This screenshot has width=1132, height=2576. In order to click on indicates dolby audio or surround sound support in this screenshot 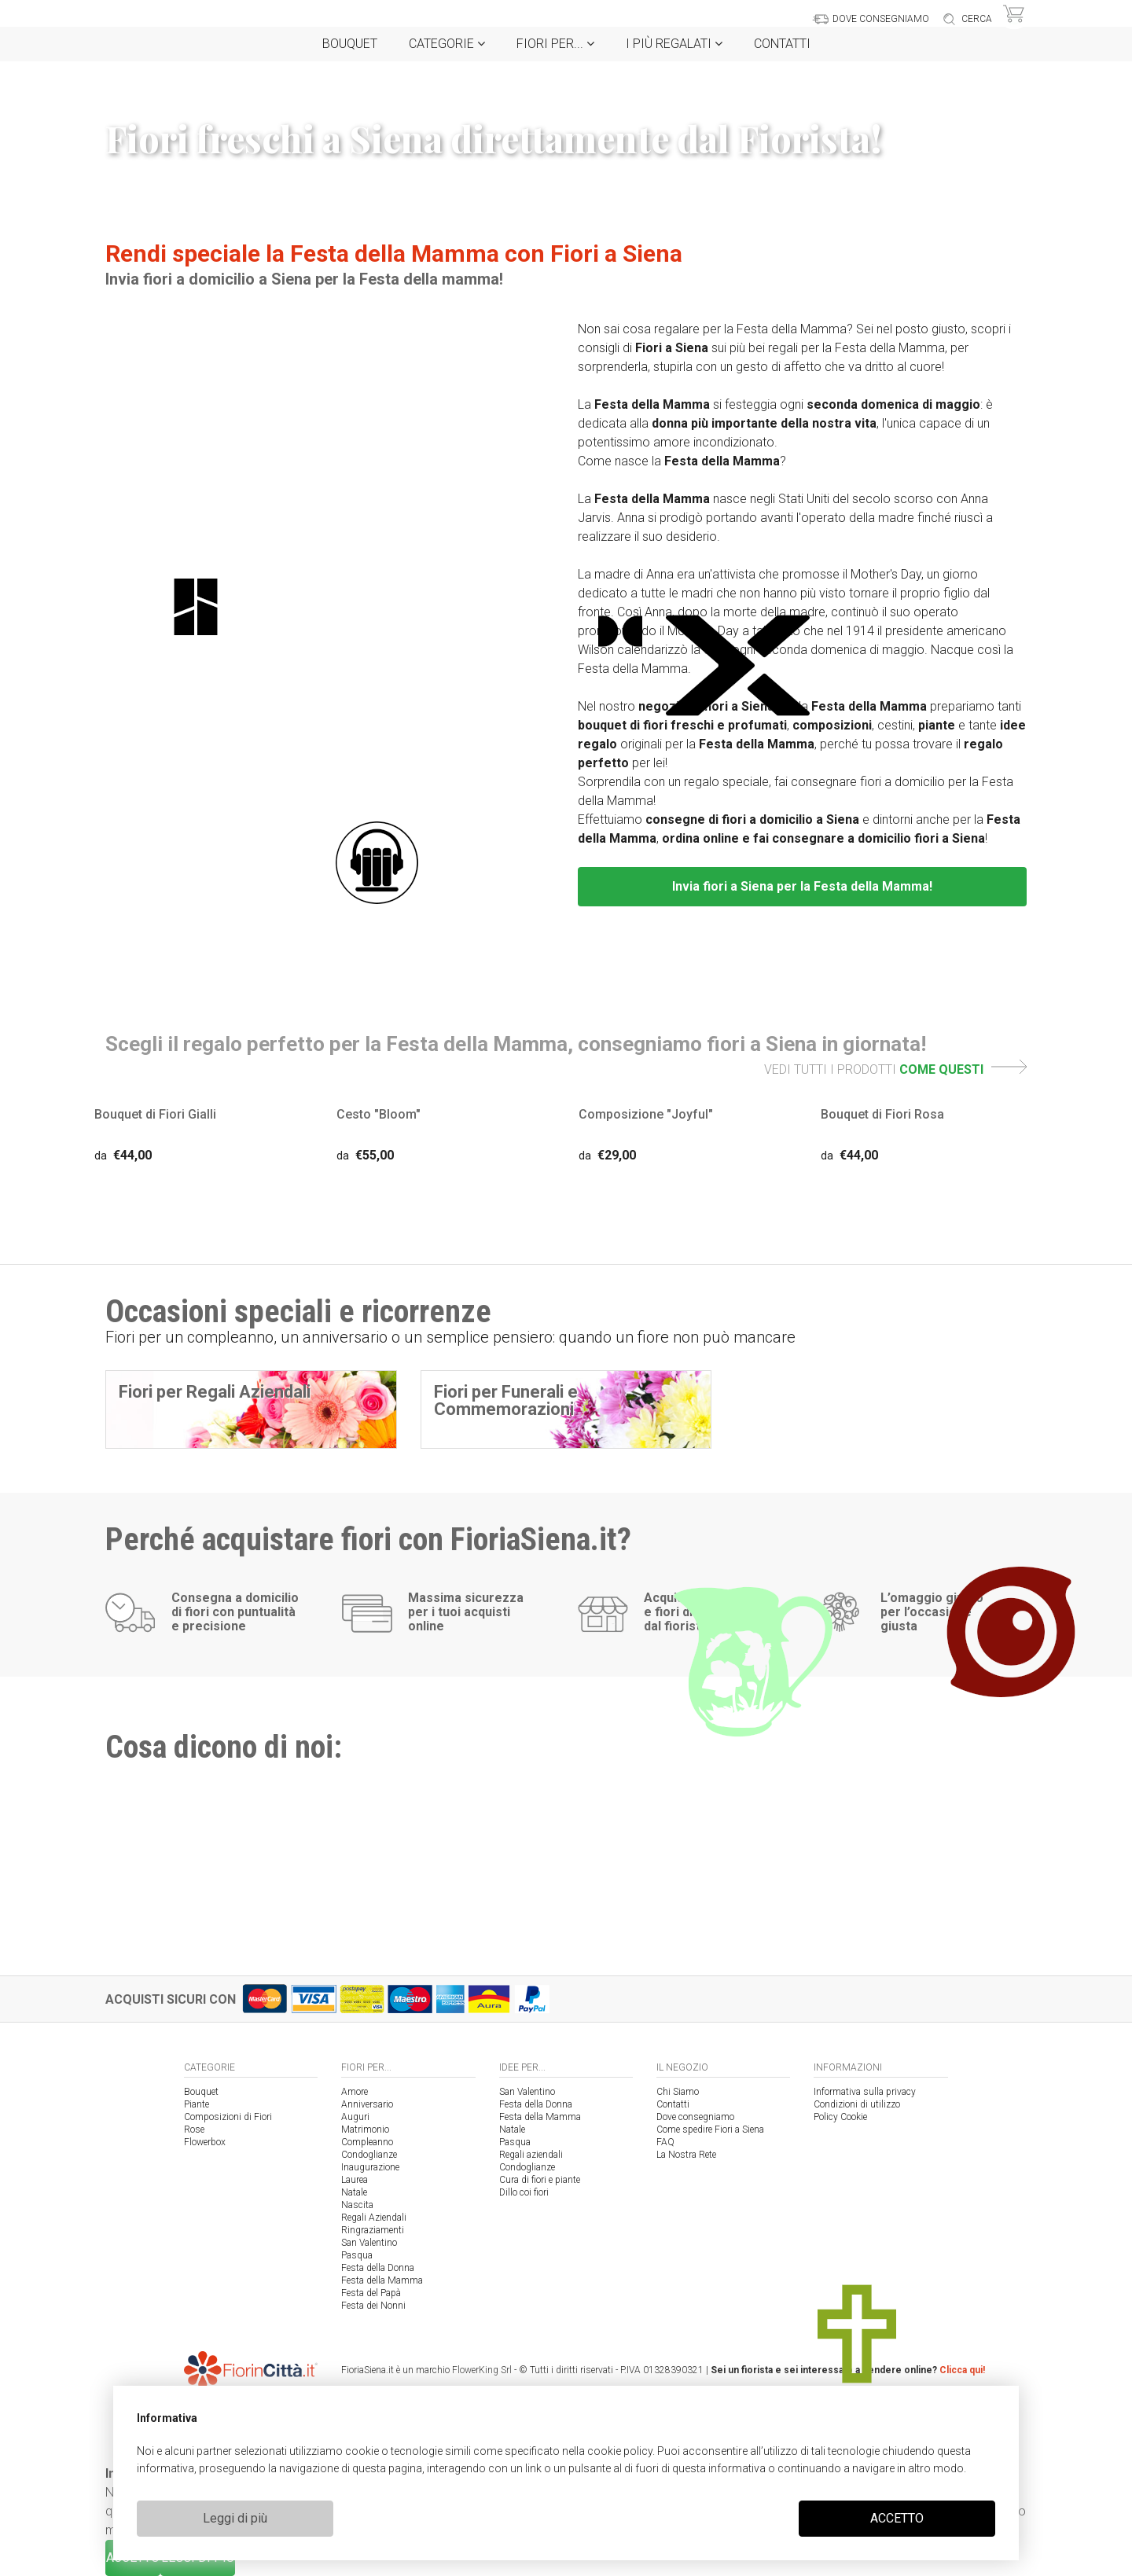, I will do `click(620, 631)`.